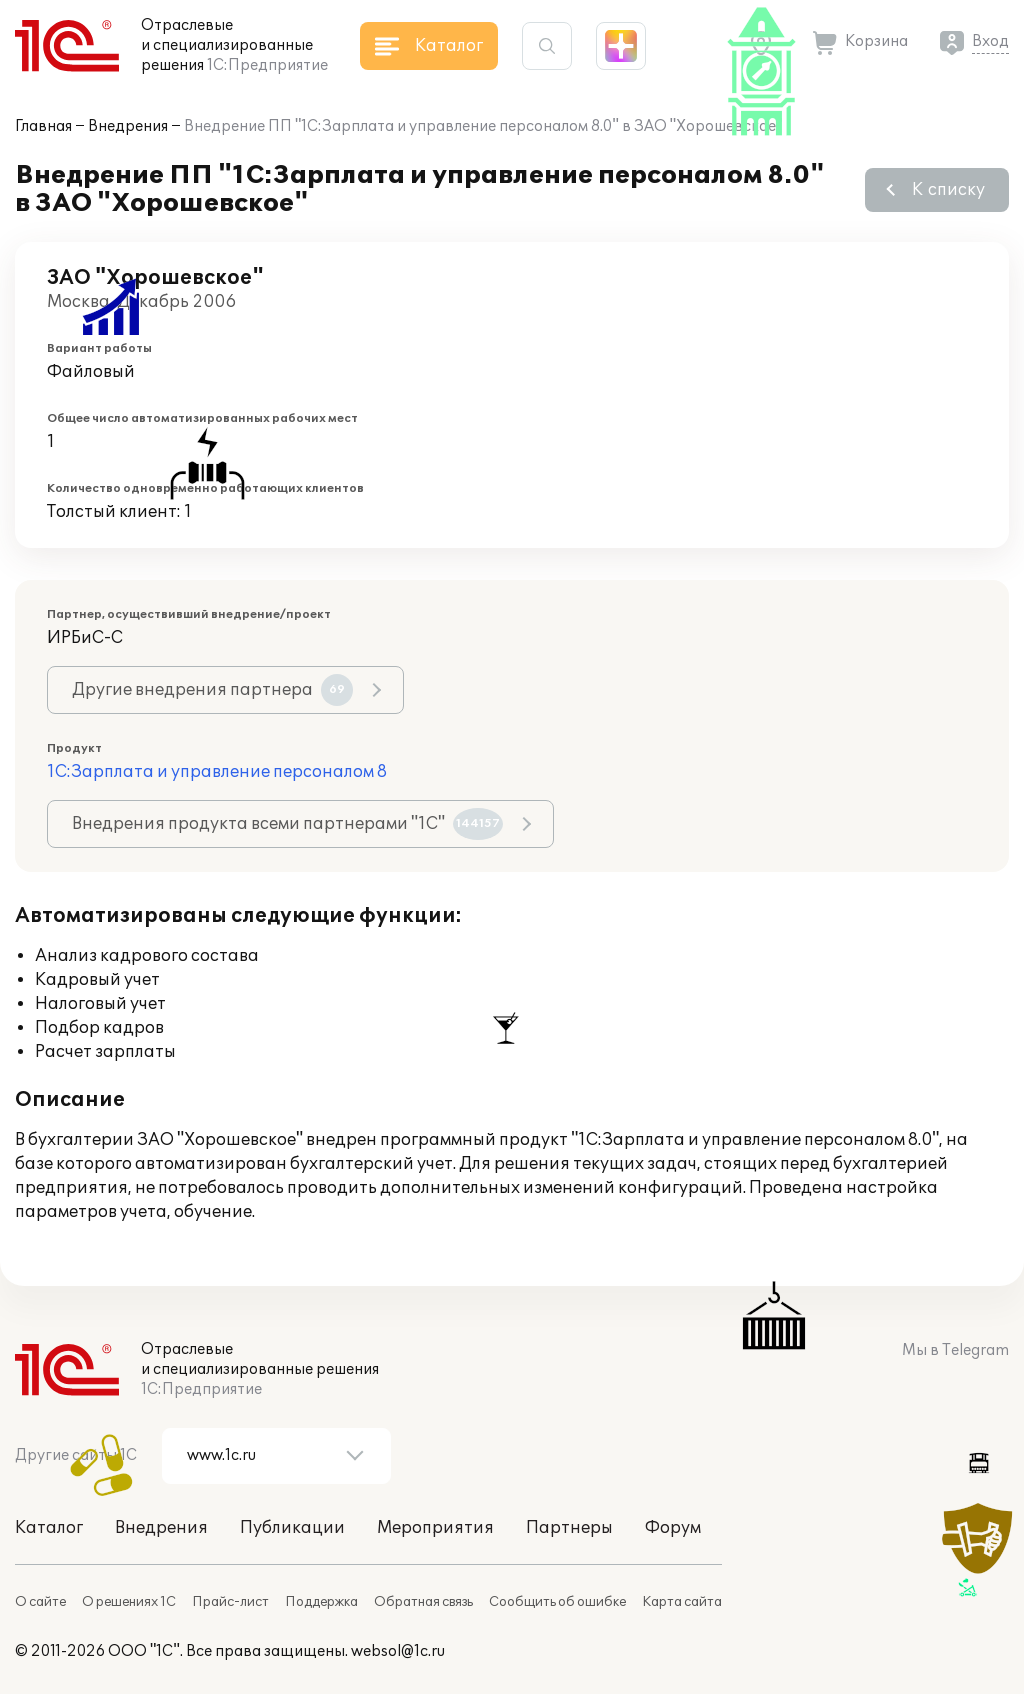 This screenshot has width=1024, height=1694. Describe the element at coordinates (761, 71) in the screenshot. I see `view clock tower landmark or building` at that location.